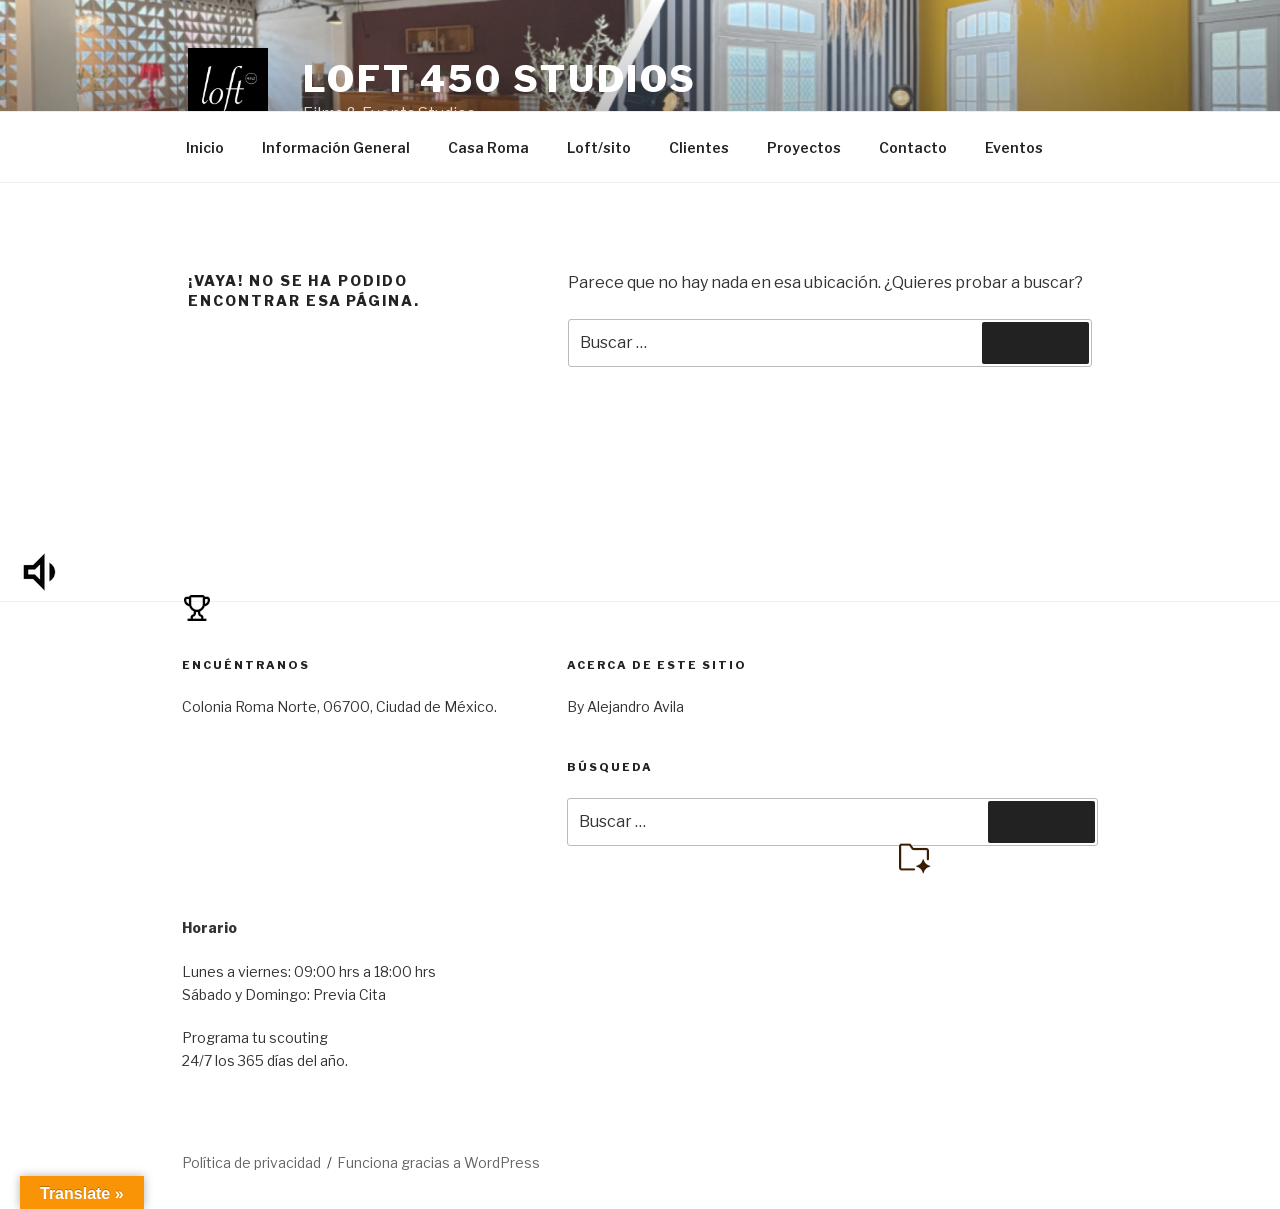  What do you see at coordinates (914, 857) in the screenshot?
I see `create a new space or workspace` at bounding box center [914, 857].